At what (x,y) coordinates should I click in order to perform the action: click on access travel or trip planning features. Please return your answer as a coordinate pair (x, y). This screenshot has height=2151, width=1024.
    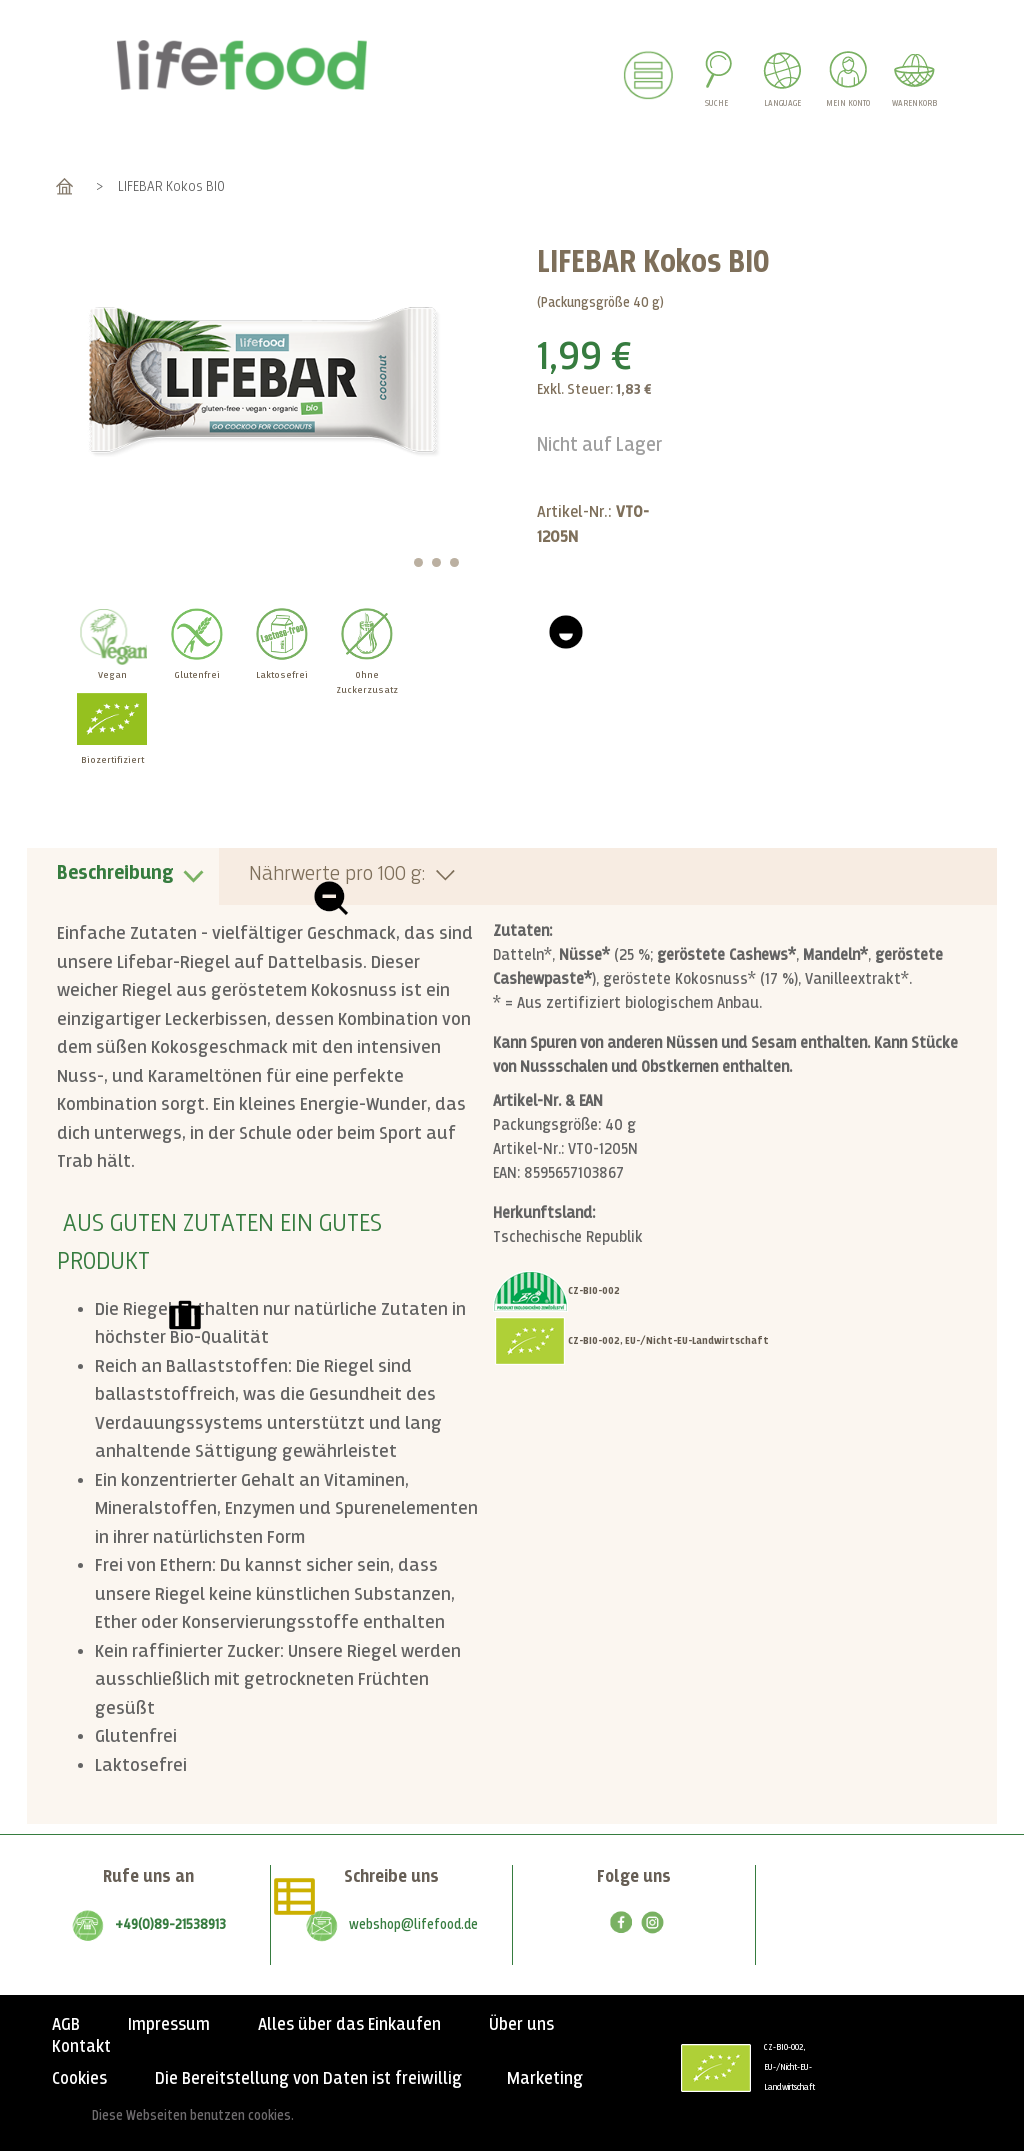
    Looking at the image, I should click on (185, 1315).